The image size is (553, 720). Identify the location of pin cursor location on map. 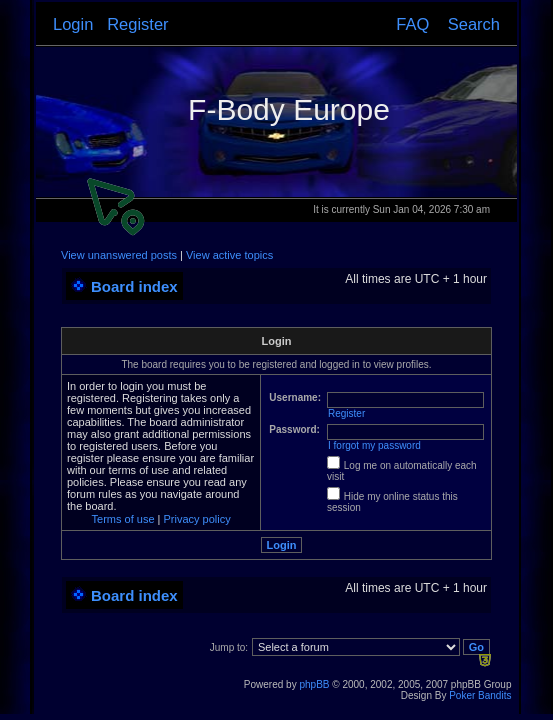
(113, 204).